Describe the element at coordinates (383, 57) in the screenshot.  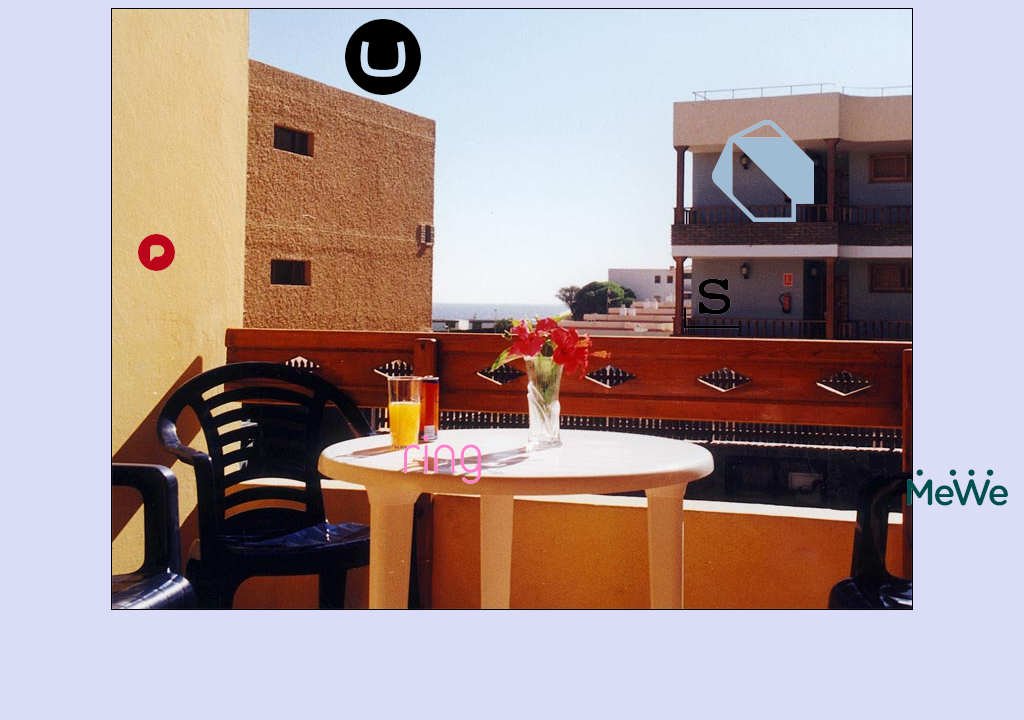
I see `umbraco content management system logo` at that location.